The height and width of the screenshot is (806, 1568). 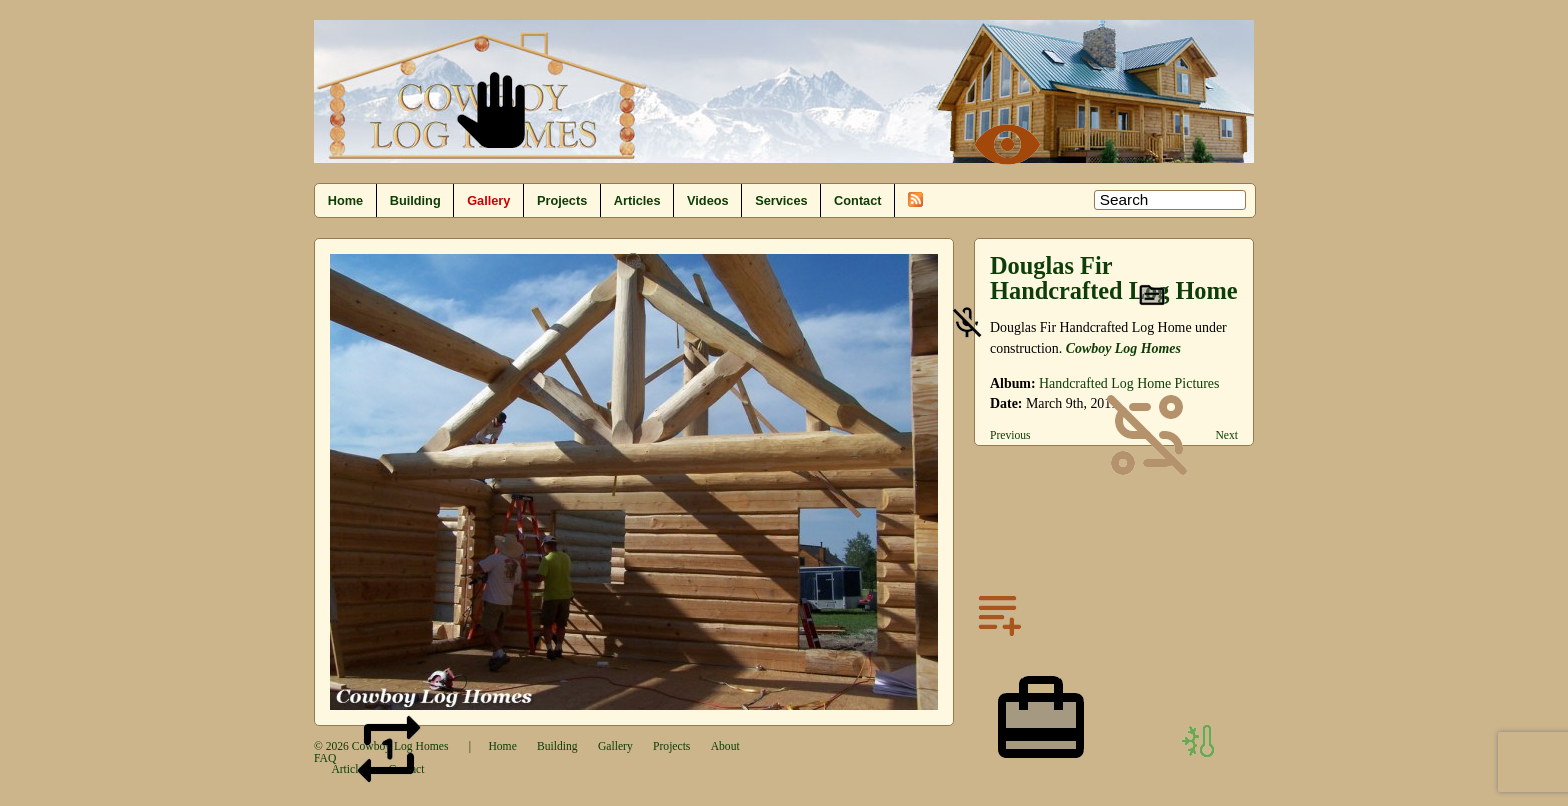 What do you see at coordinates (1147, 435) in the screenshot?
I see `disable route navigation` at bounding box center [1147, 435].